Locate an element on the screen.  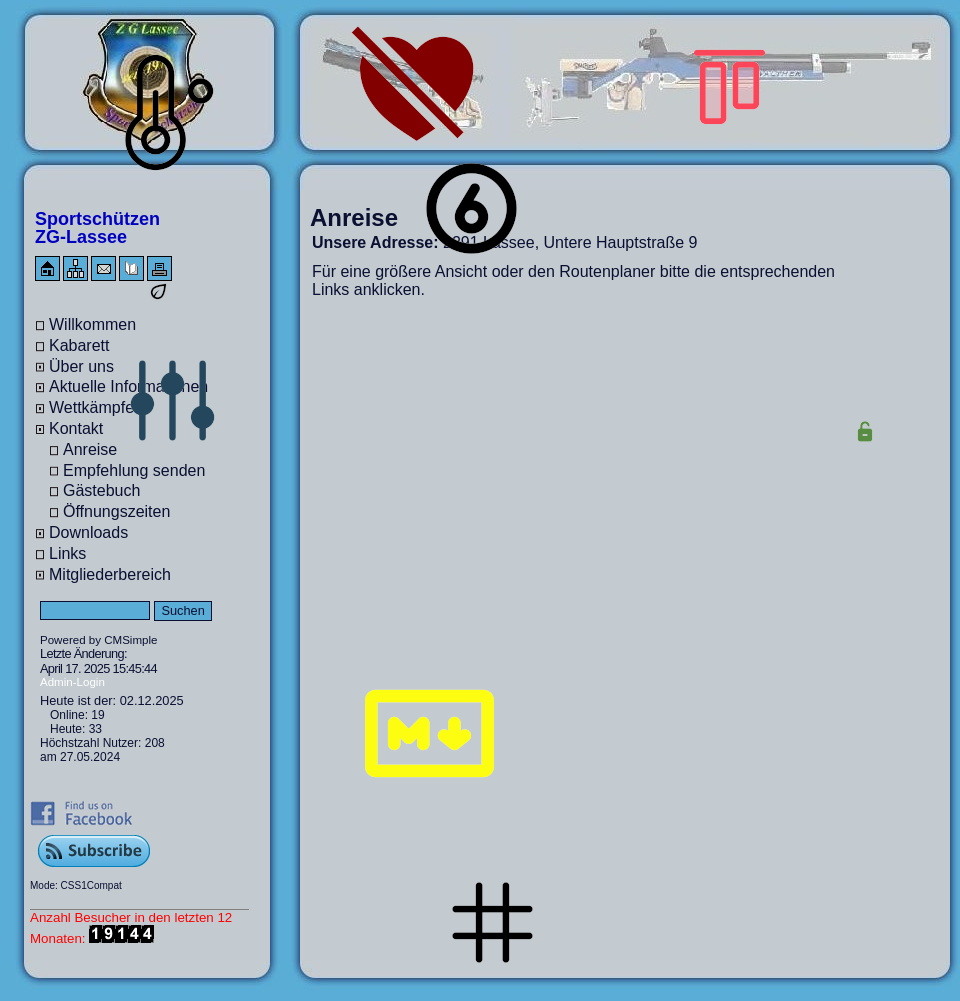
unlock a secured item or feature is located at coordinates (865, 432).